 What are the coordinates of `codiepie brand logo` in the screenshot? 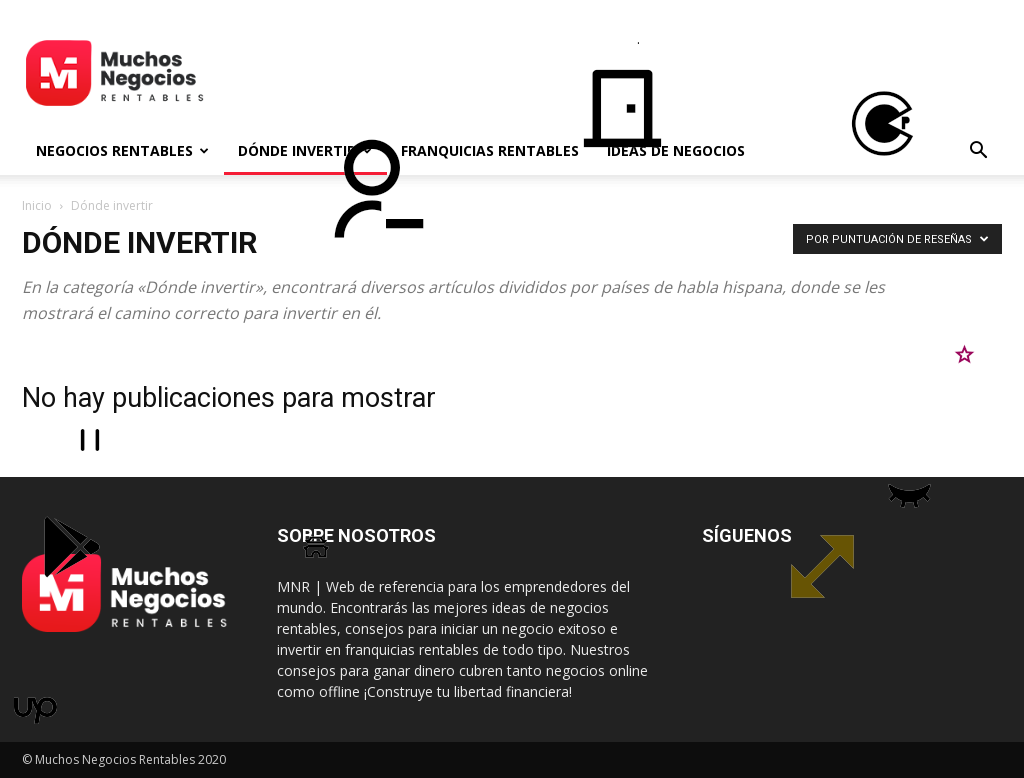 It's located at (882, 123).